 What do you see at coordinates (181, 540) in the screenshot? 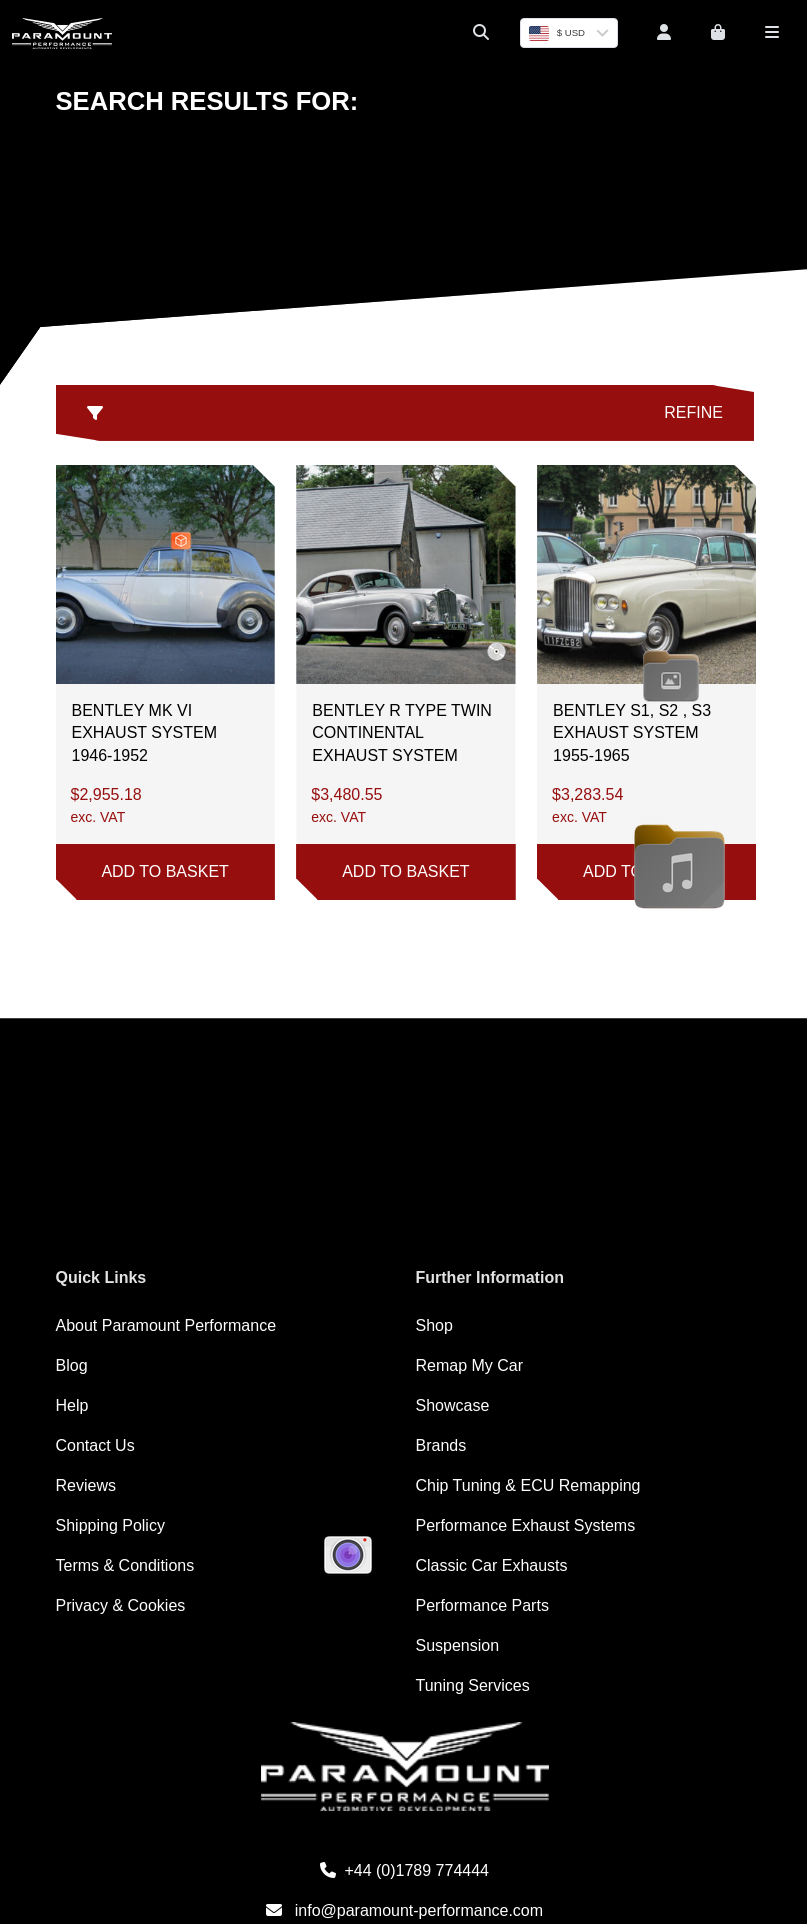
I see `3ds format 3d model file` at bounding box center [181, 540].